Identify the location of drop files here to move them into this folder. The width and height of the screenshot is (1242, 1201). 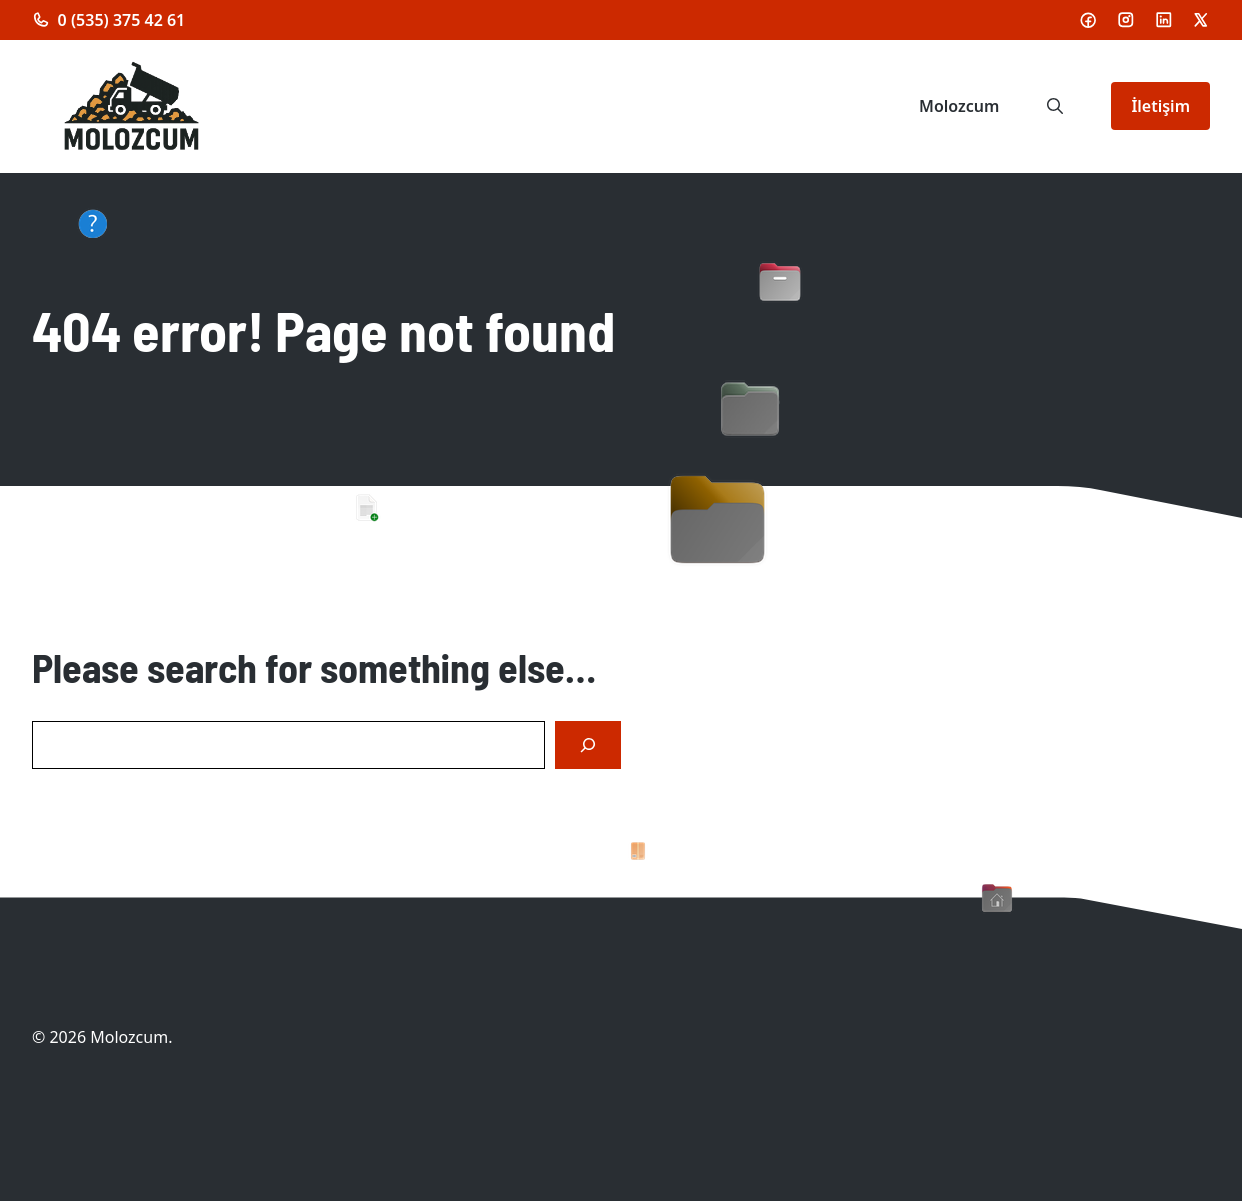
(717, 519).